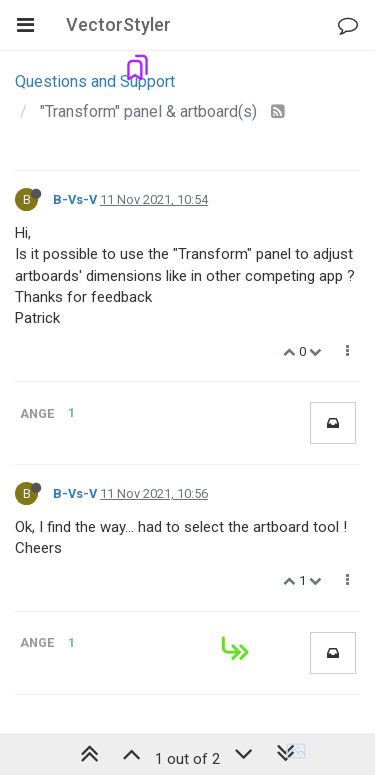  What do you see at coordinates (236, 649) in the screenshot?
I see `forward or redirect content multiple times` at bounding box center [236, 649].